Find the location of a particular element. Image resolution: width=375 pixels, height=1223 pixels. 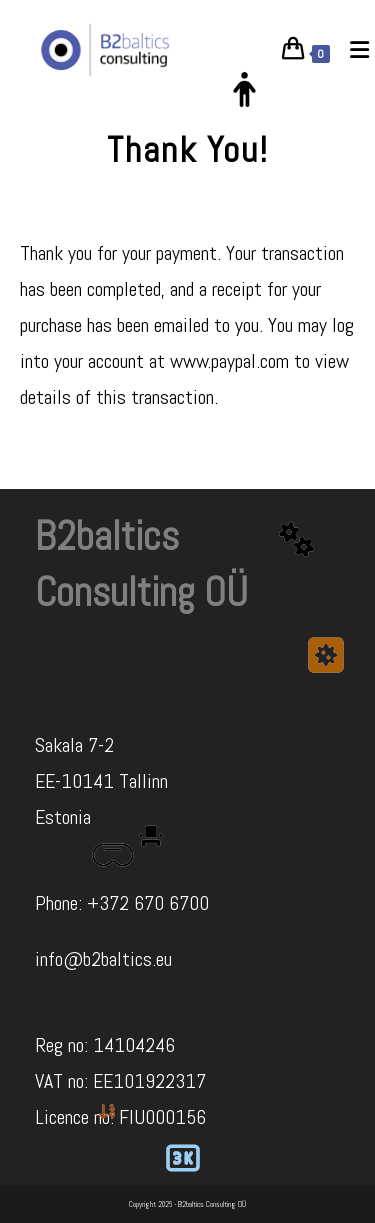

sort items in ascending numerical order is located at coordinates (107, 1111).